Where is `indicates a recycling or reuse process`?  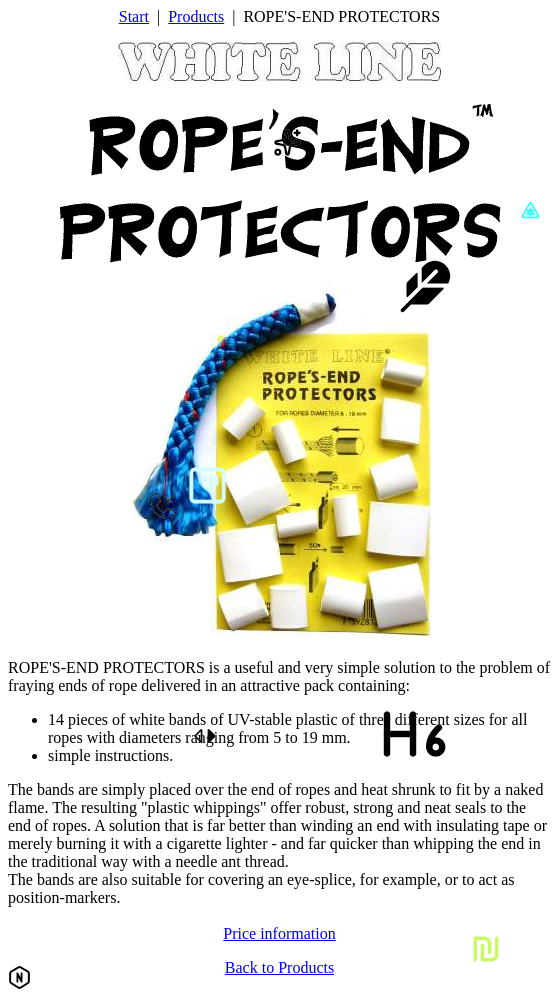
indicates a recycling or reuse process is located at coordinates (530, 210).